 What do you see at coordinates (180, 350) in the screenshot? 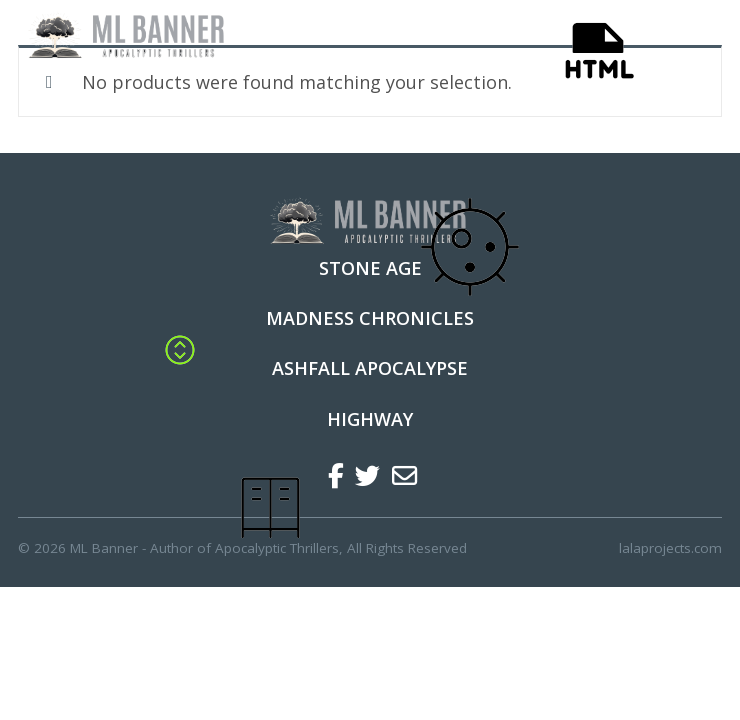
I see `expand or collapse content` at bounding box center [180, 350].